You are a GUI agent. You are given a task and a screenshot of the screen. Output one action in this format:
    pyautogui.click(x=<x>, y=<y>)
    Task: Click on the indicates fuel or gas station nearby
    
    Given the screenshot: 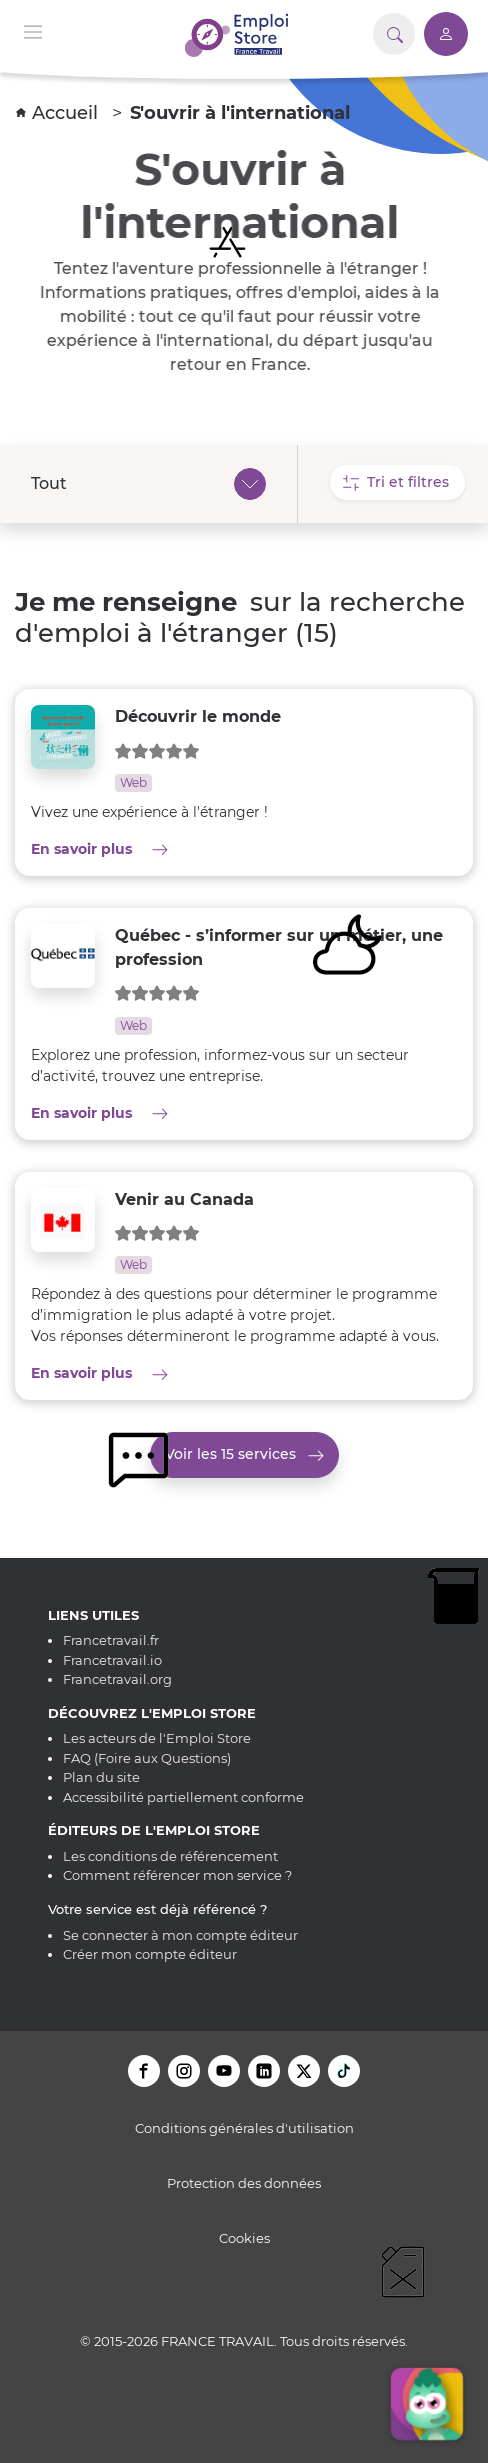 What is the action you would take?
    pyautogui.click(x=403, y=2272)
    